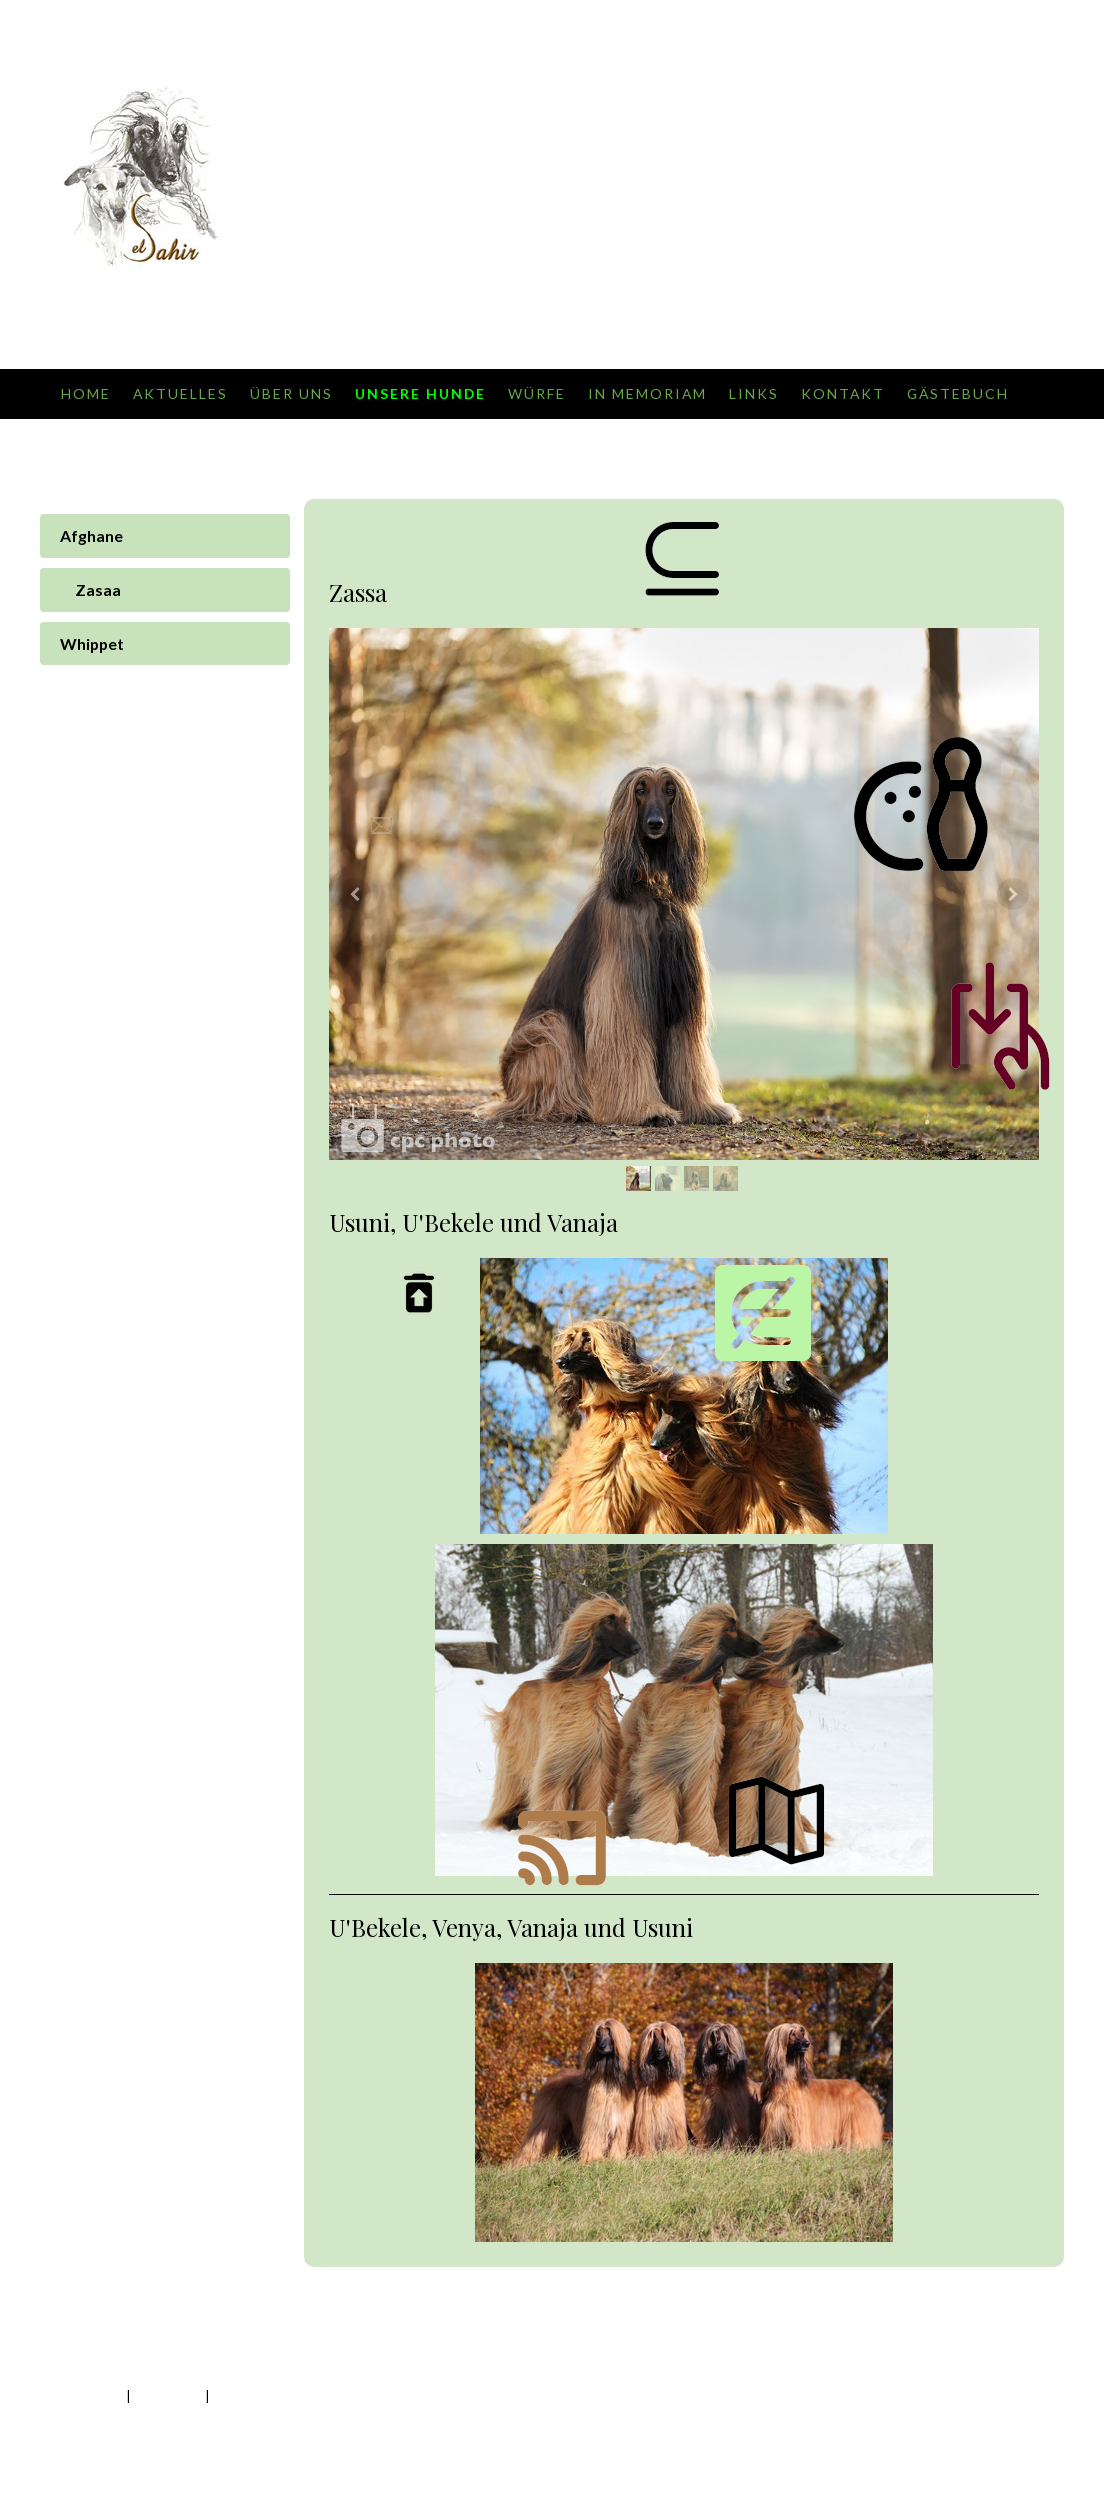 The height and width of the screenshot is (2517, 1104). I want to click on restore a deleted item from trash, so click(419, 1293).